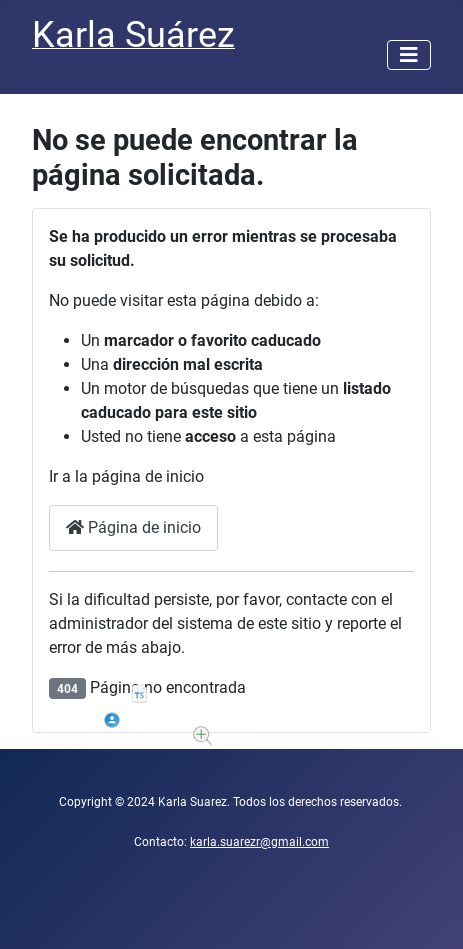  What do you see at coordinates (112, 720) in the screenshot?
I see `default user profile avatar` at bounding box center [112, 720].